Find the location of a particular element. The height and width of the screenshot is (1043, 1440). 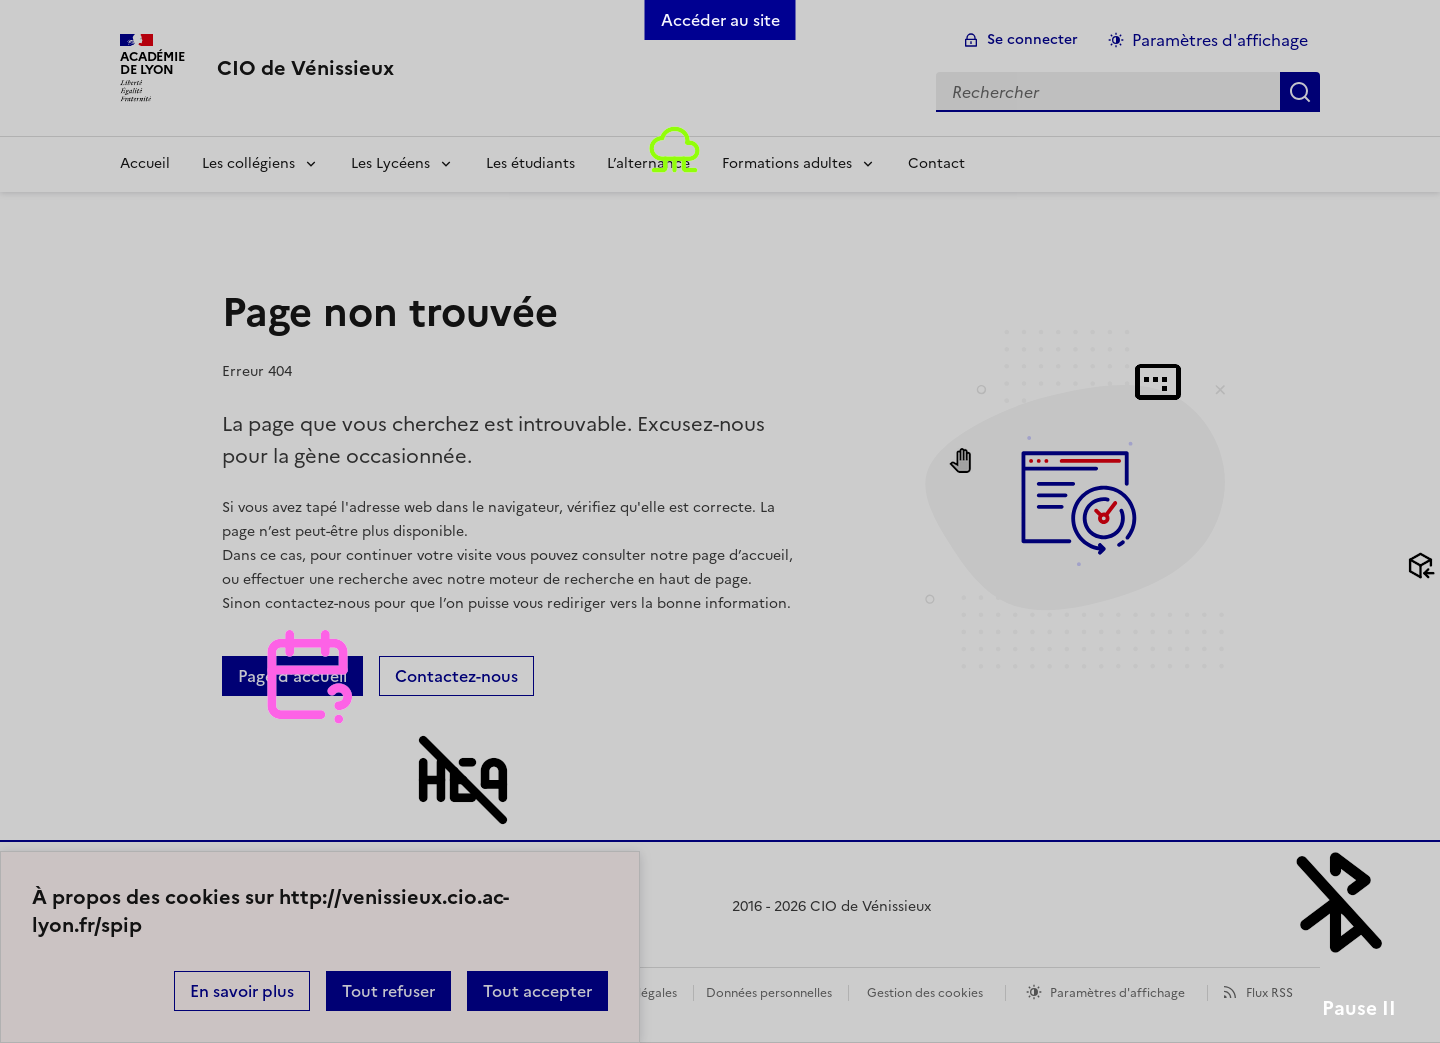

adjust image aspect ratio settings is located at coordinates (1158, 382).